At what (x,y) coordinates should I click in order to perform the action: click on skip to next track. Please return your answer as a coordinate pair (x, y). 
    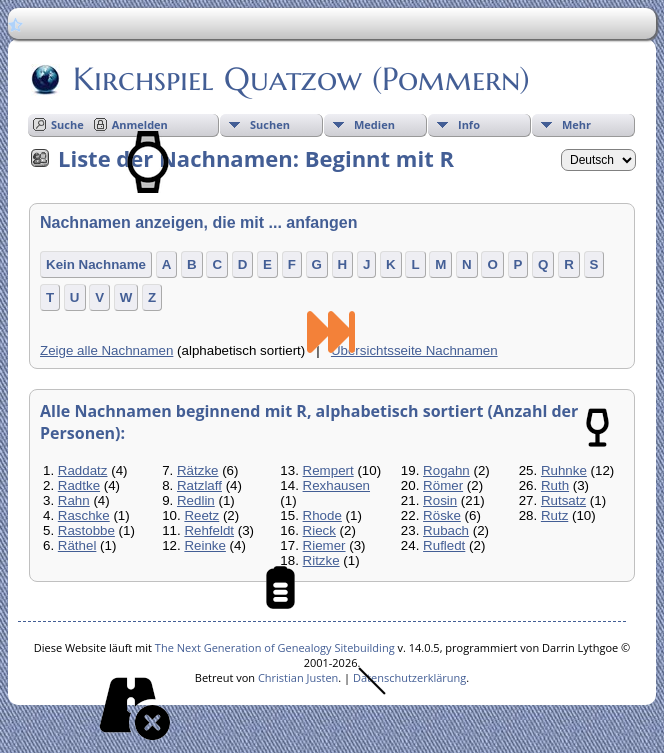
    Looking at the image, I should click on (331, 332).